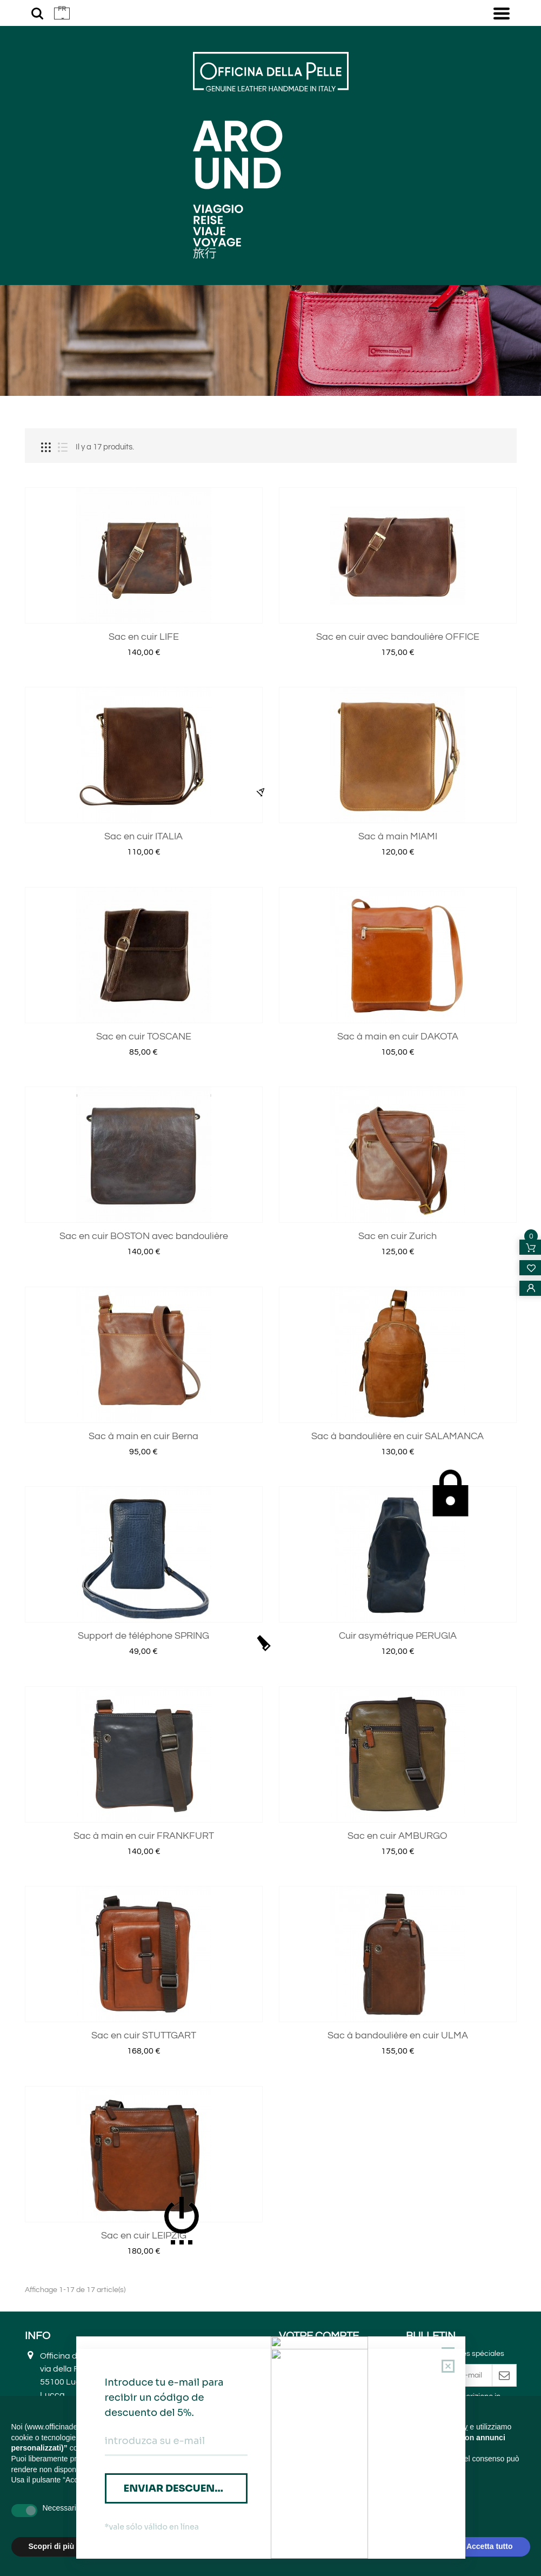  I want to click on lock or secure this item, so click(450, 1494).